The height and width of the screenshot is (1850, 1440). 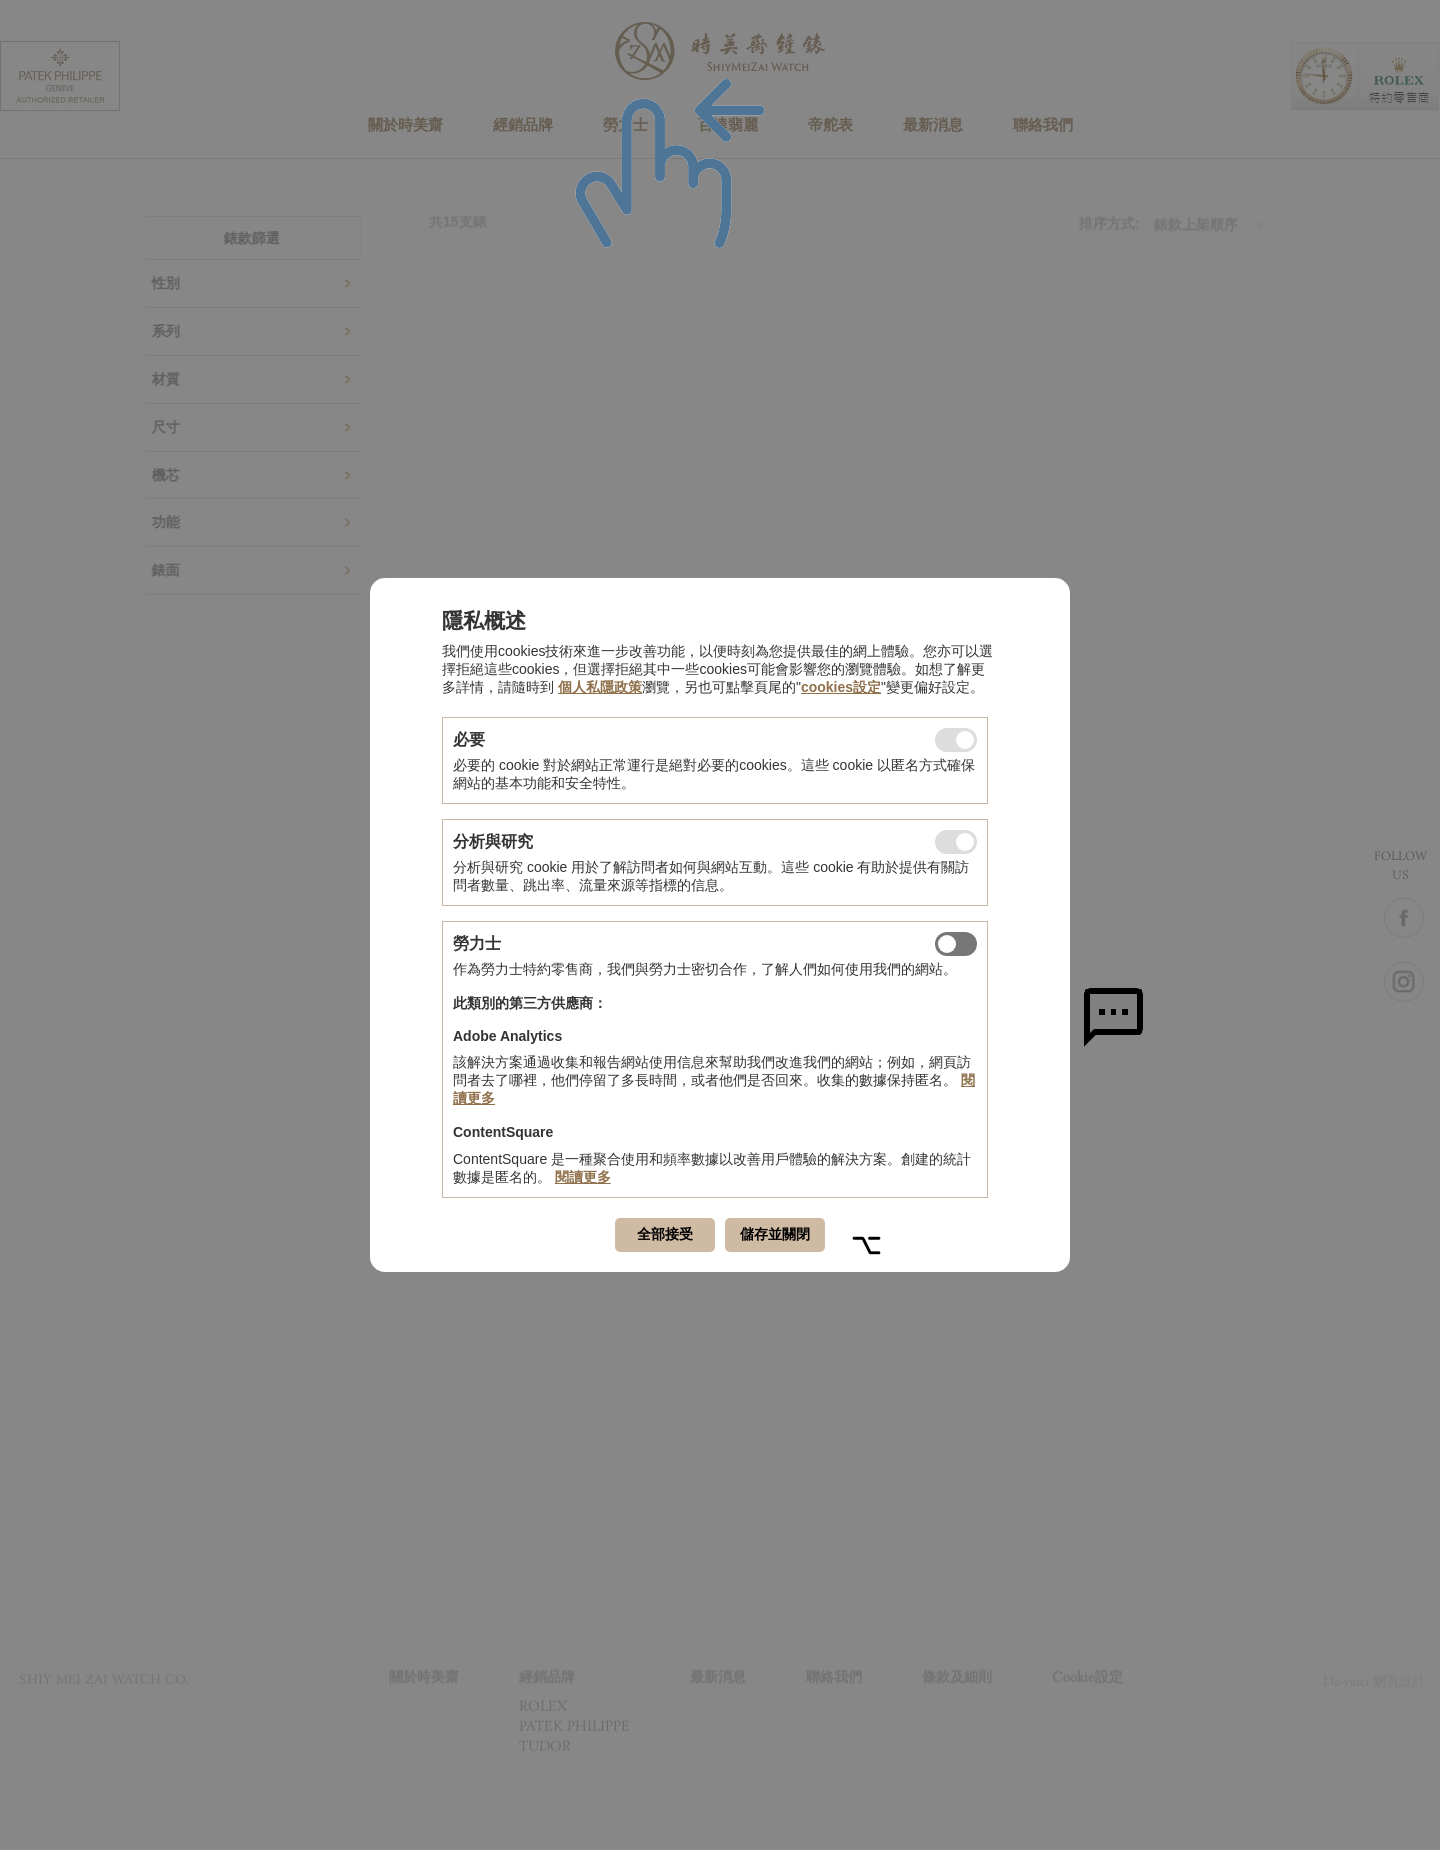 What do you see at coordinates (866, 1244) in the screenshot?
I see `keyboard option or alt key symbol` at bounding box center [866, 1244].